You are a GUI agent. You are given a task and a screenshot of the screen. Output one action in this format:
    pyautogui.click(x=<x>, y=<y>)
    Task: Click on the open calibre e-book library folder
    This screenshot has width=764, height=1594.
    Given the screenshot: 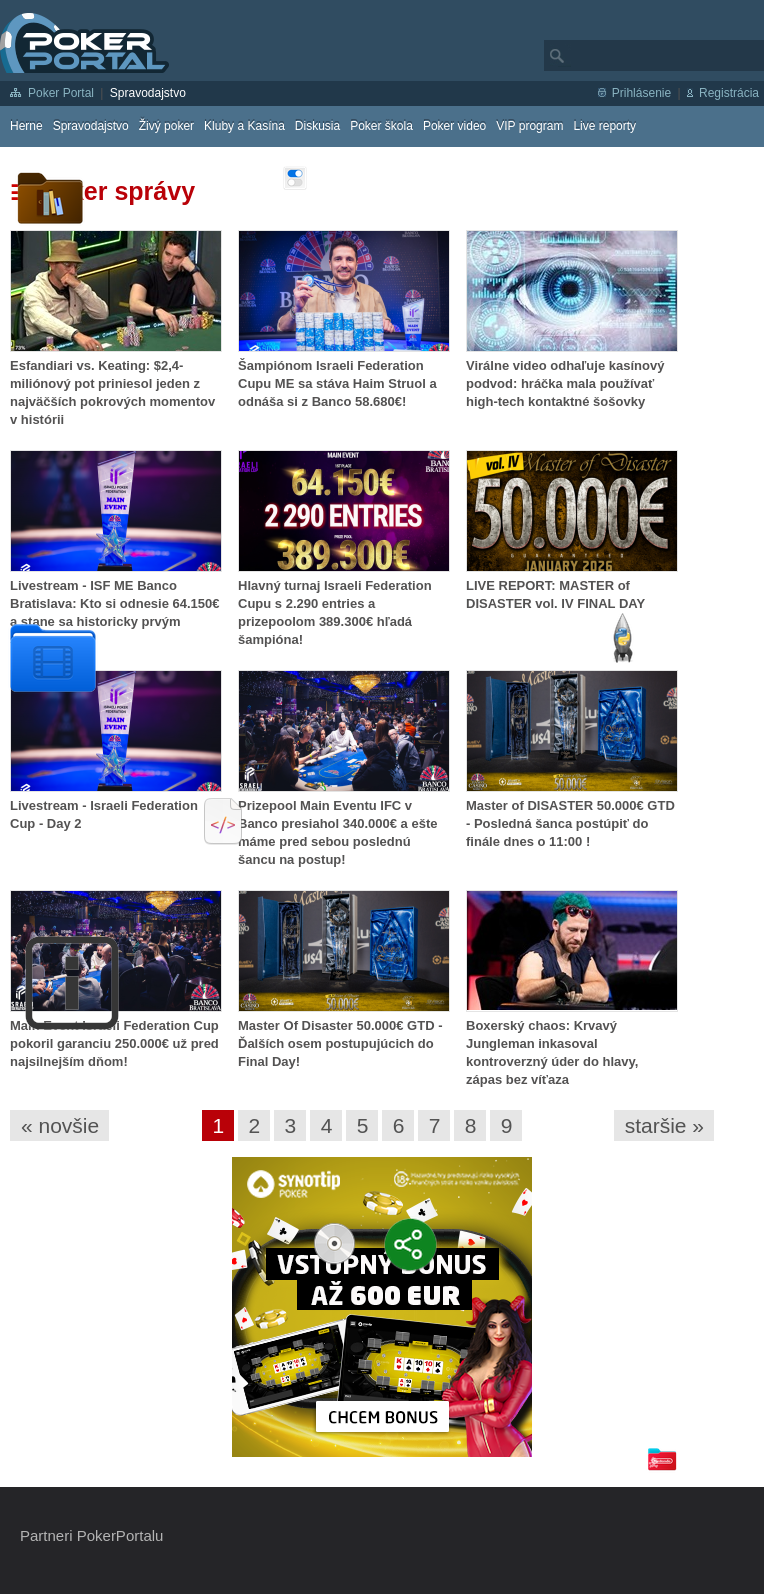 What is the action you would take?
    pyautogui.click(x=50, y=200)
    